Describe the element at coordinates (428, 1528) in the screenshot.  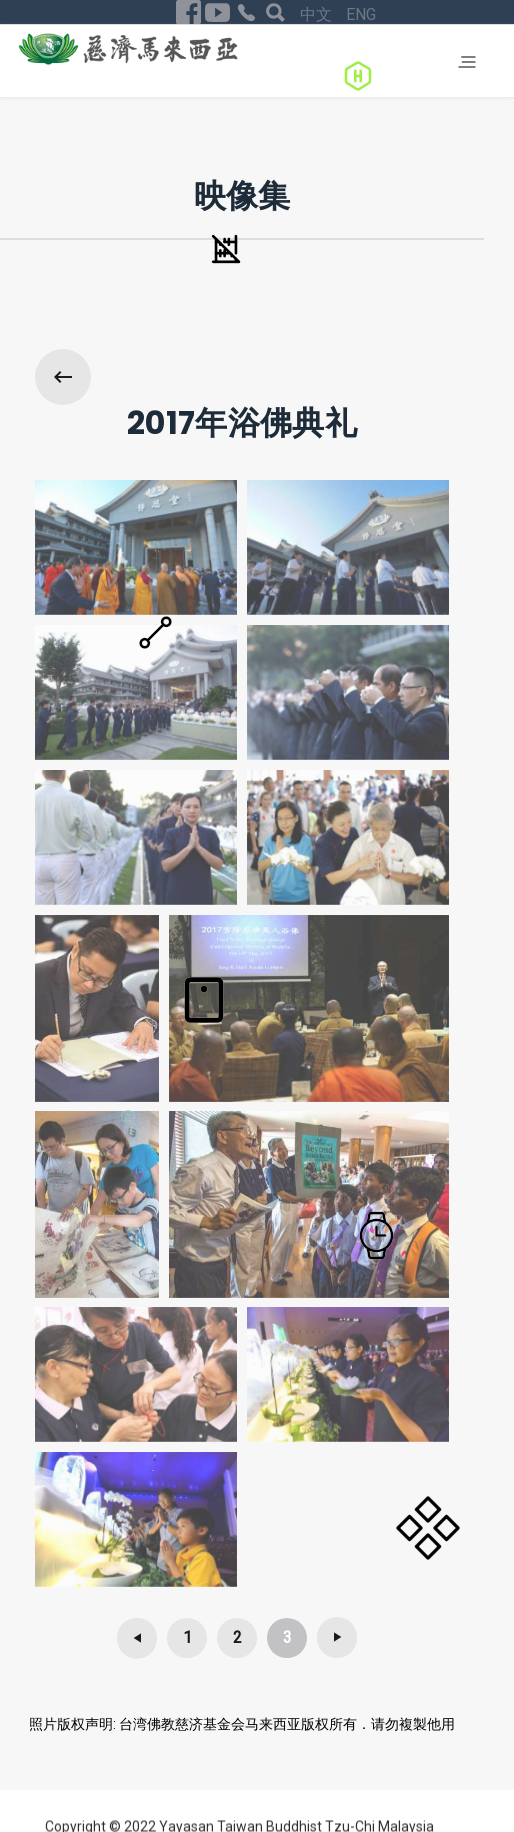
I see `access quick actions or app grid` at that location.